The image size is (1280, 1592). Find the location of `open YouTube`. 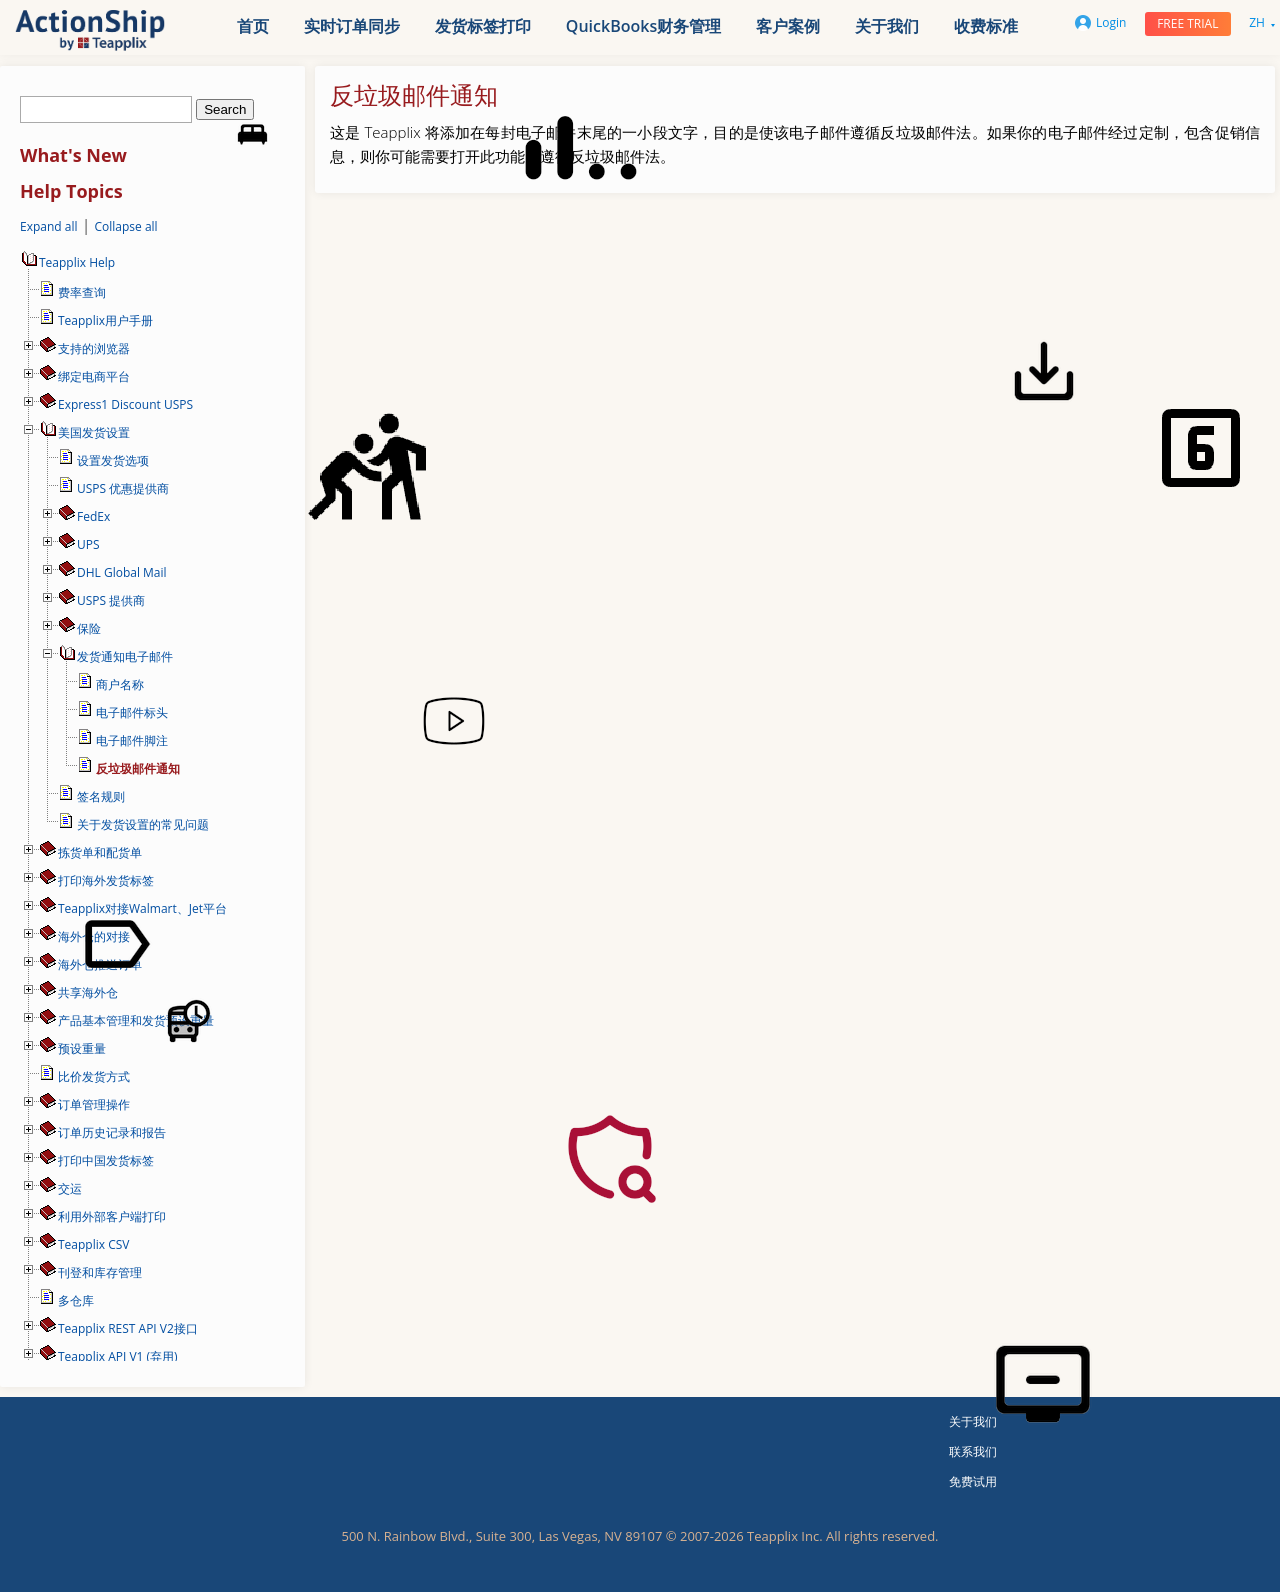

open YouTube is located at coordinates (454, 721).